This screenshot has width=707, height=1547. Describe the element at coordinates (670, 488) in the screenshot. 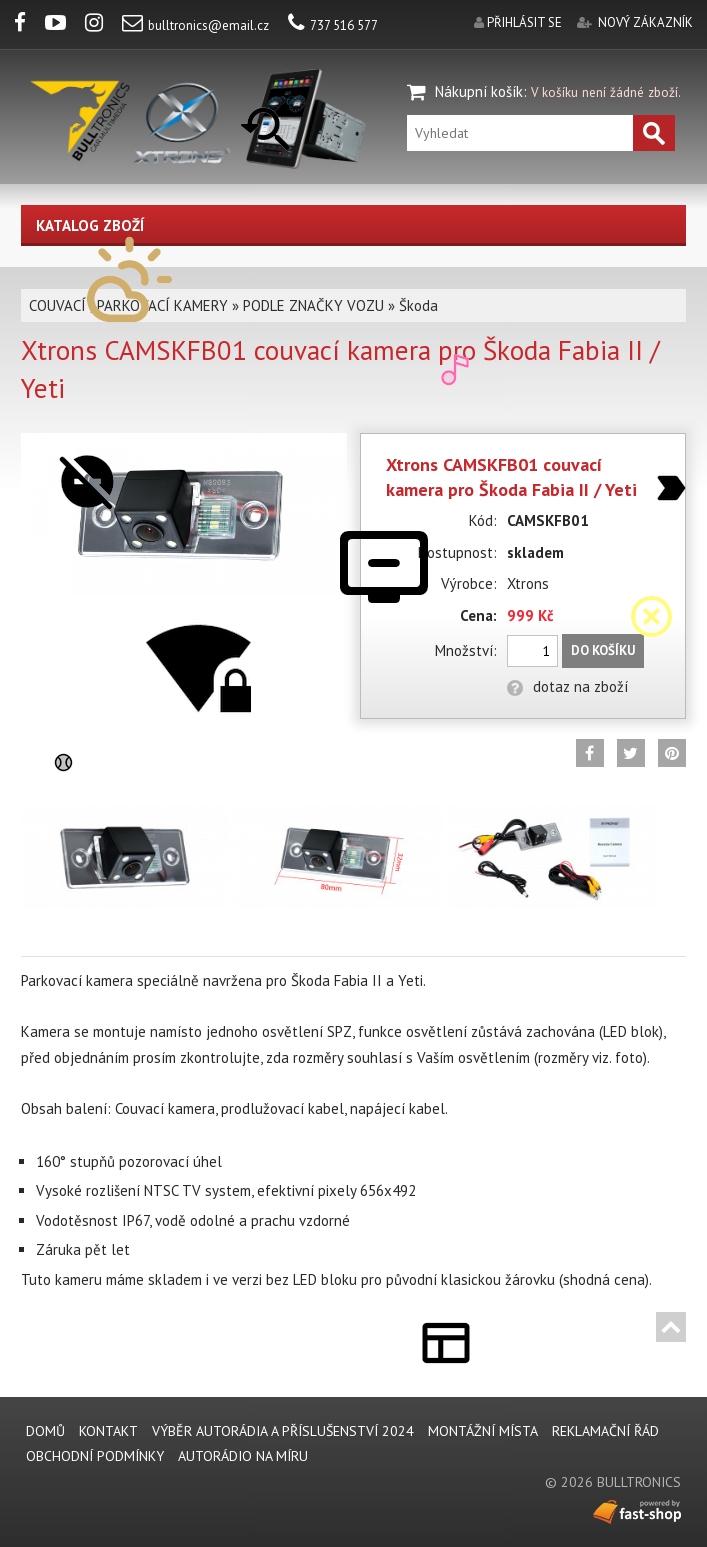

I see `mark a message or item as important` at that location.